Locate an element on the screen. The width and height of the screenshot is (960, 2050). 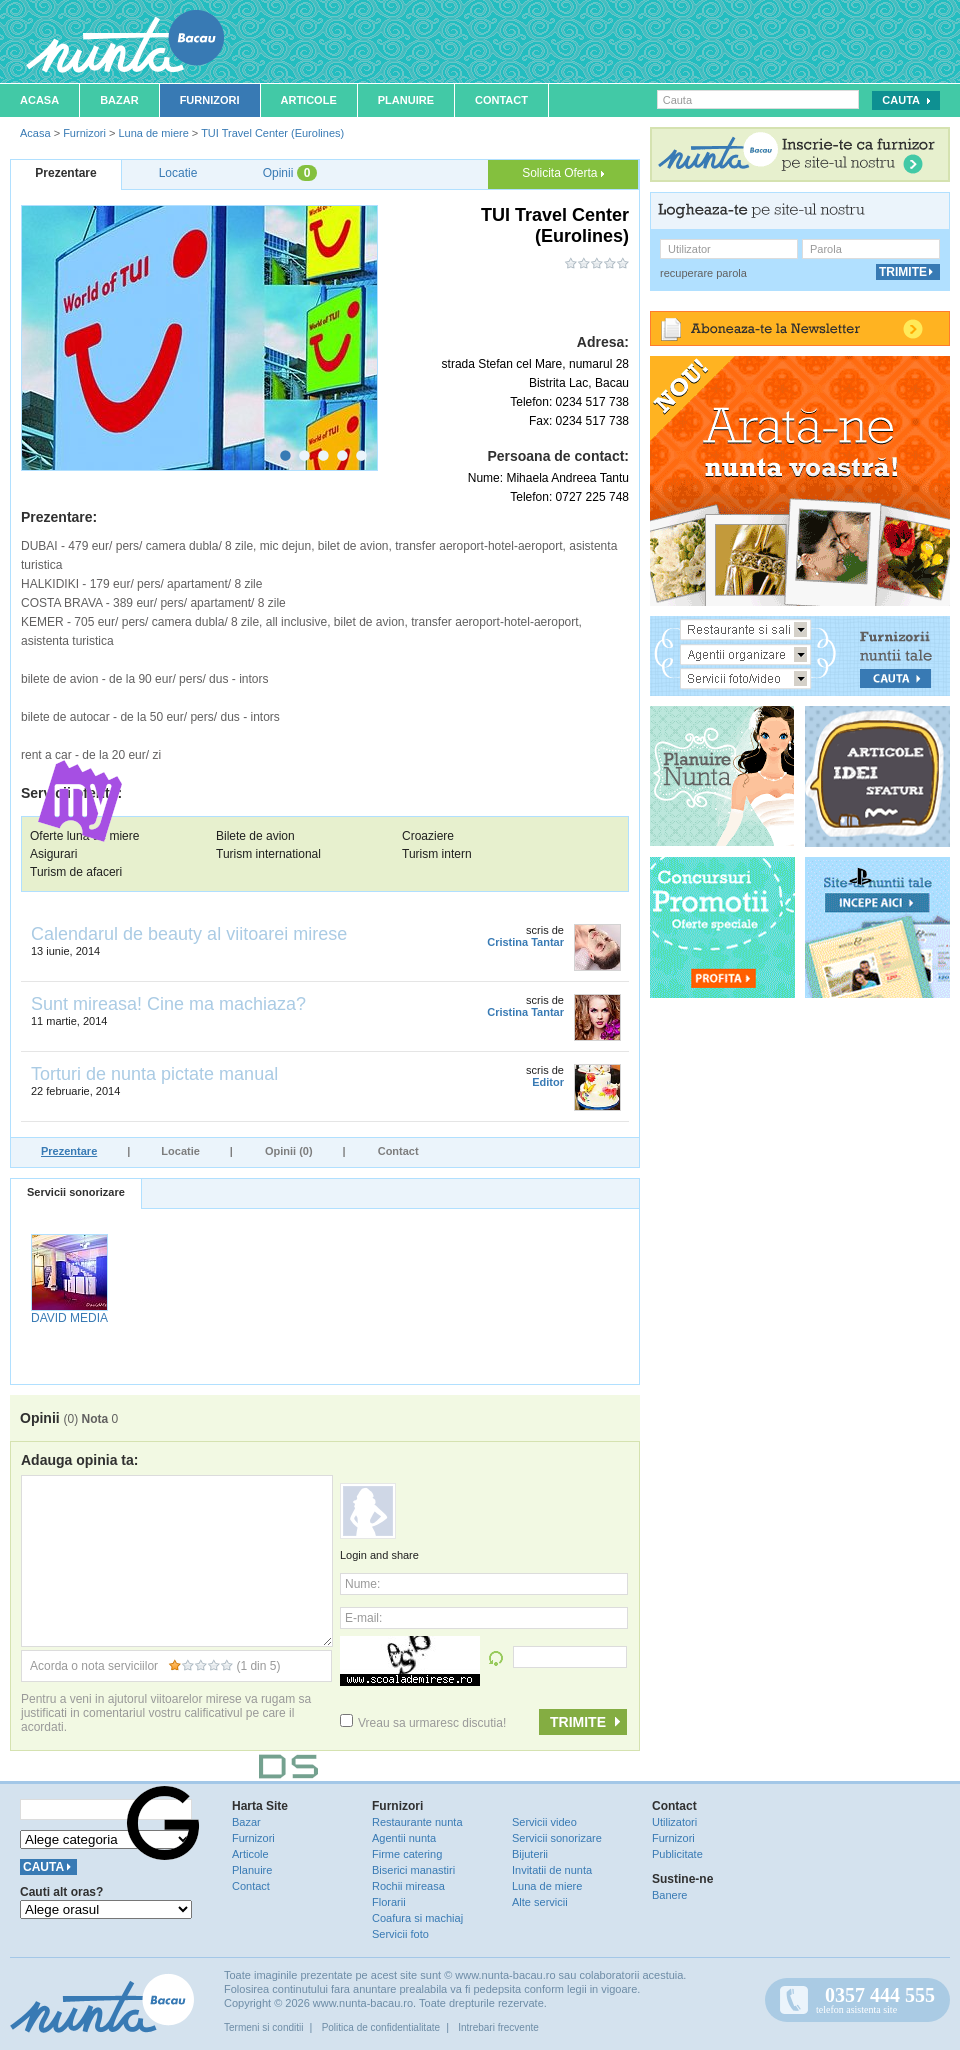
DataStax company logo is located at coordinates (288, 1766).